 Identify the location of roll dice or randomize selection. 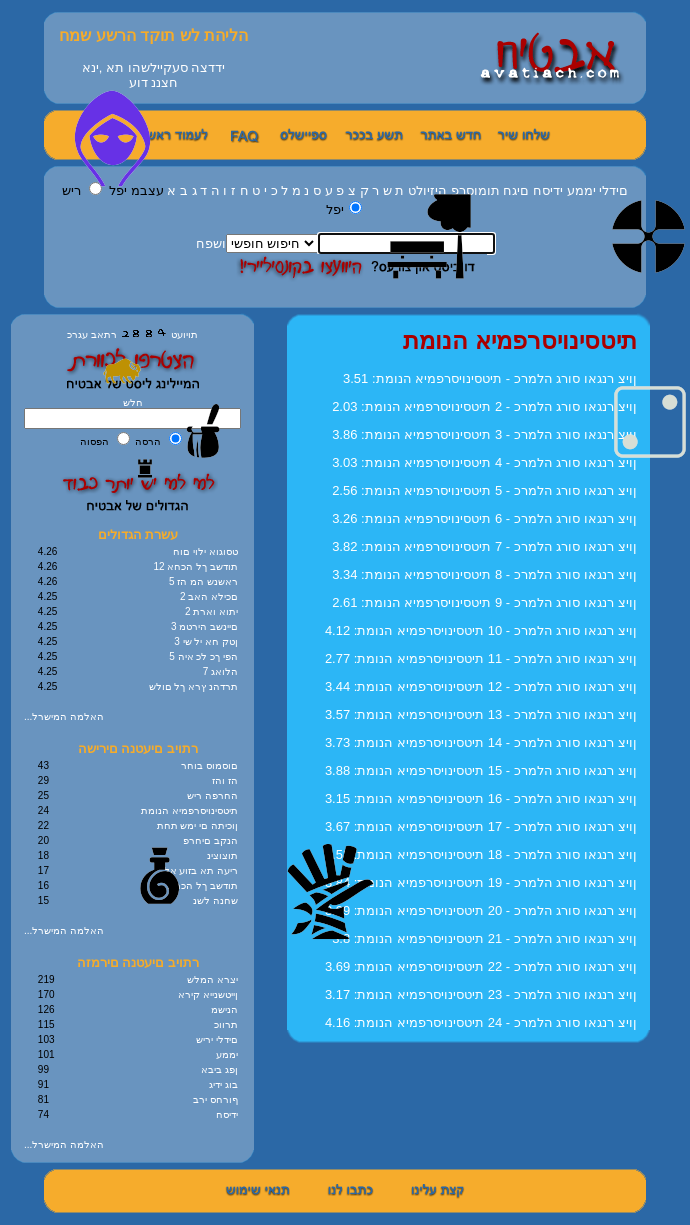
(650, 422).